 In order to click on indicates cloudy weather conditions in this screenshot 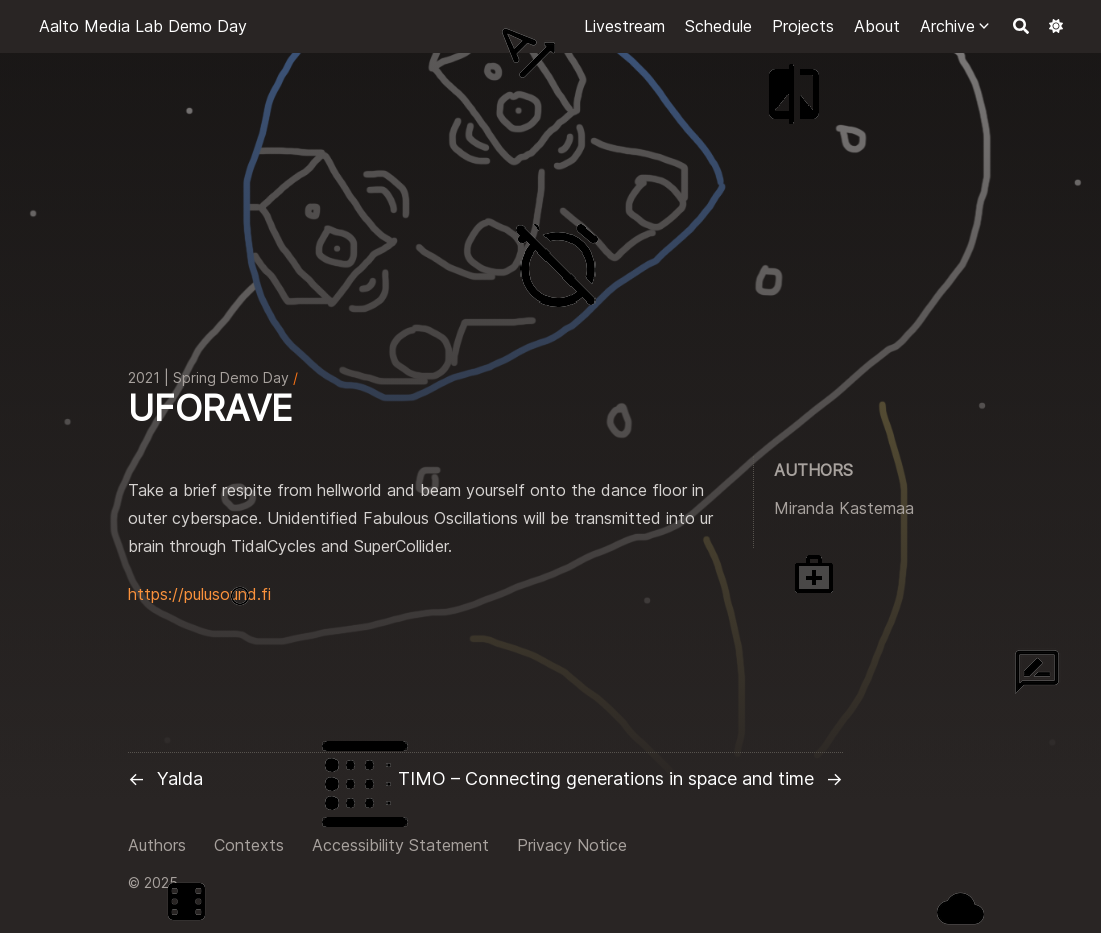, I will do `click(960, 908)`.